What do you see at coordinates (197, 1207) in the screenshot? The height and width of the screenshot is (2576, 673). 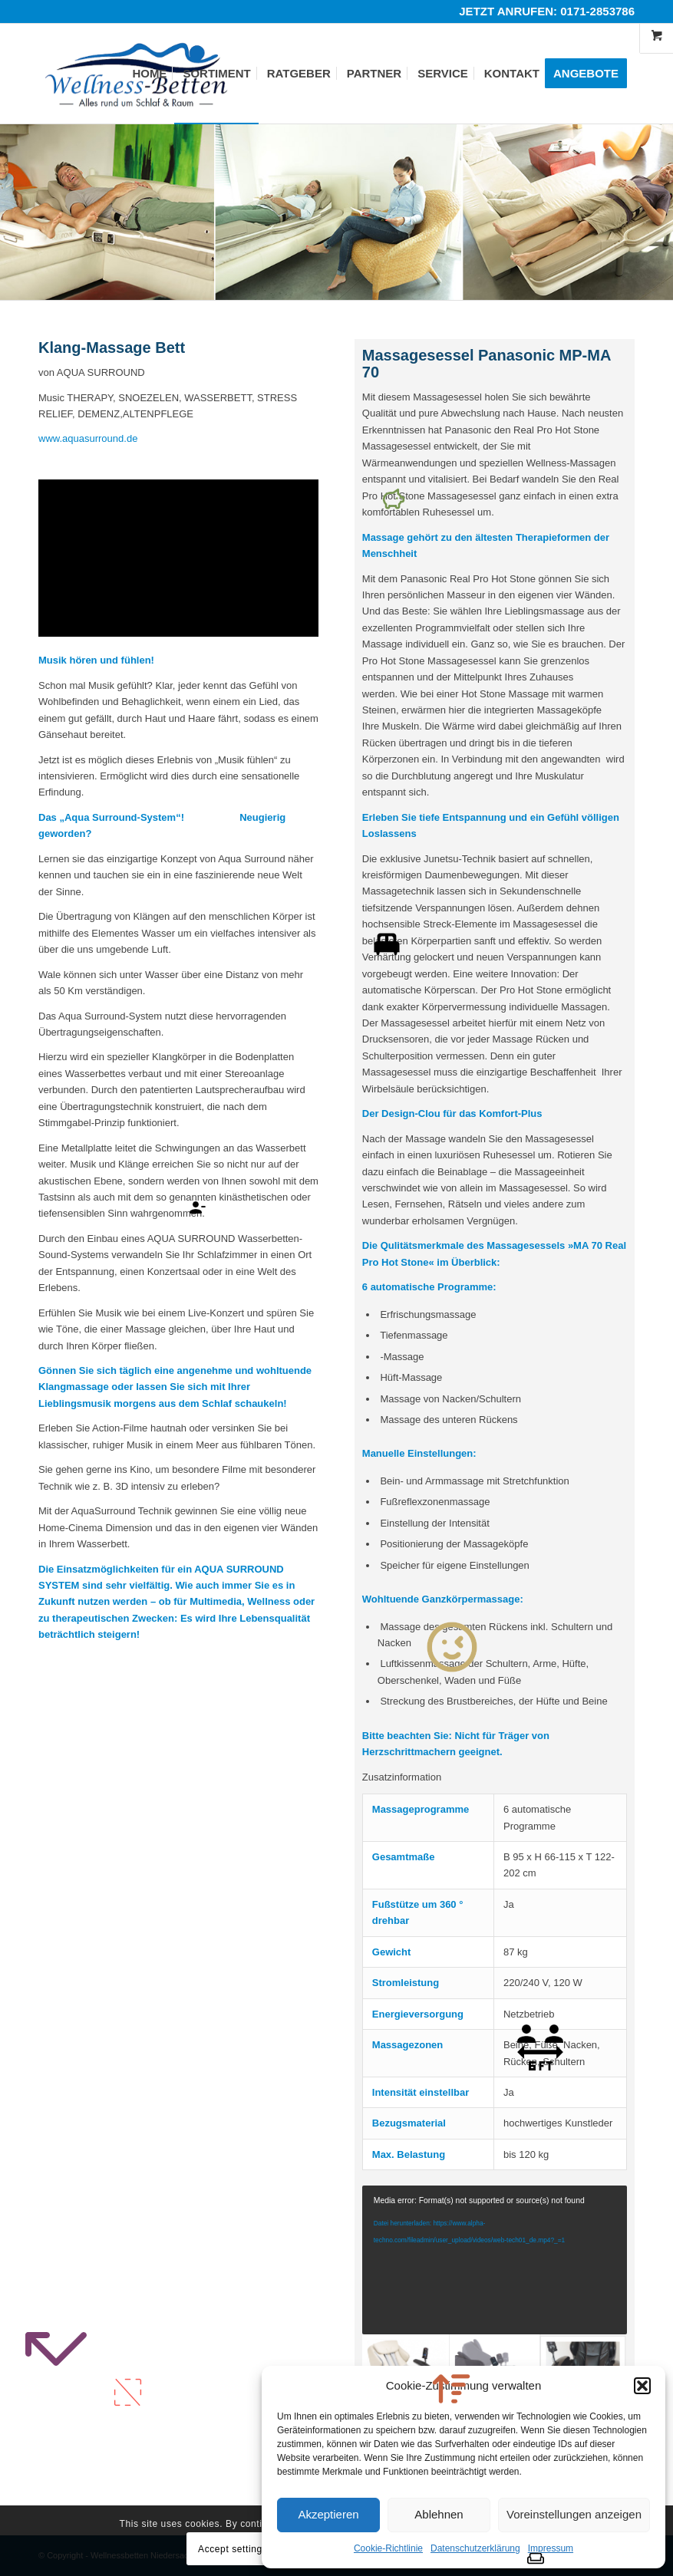 I see `remove a contact or friend` at bounding box center [197, 1207].